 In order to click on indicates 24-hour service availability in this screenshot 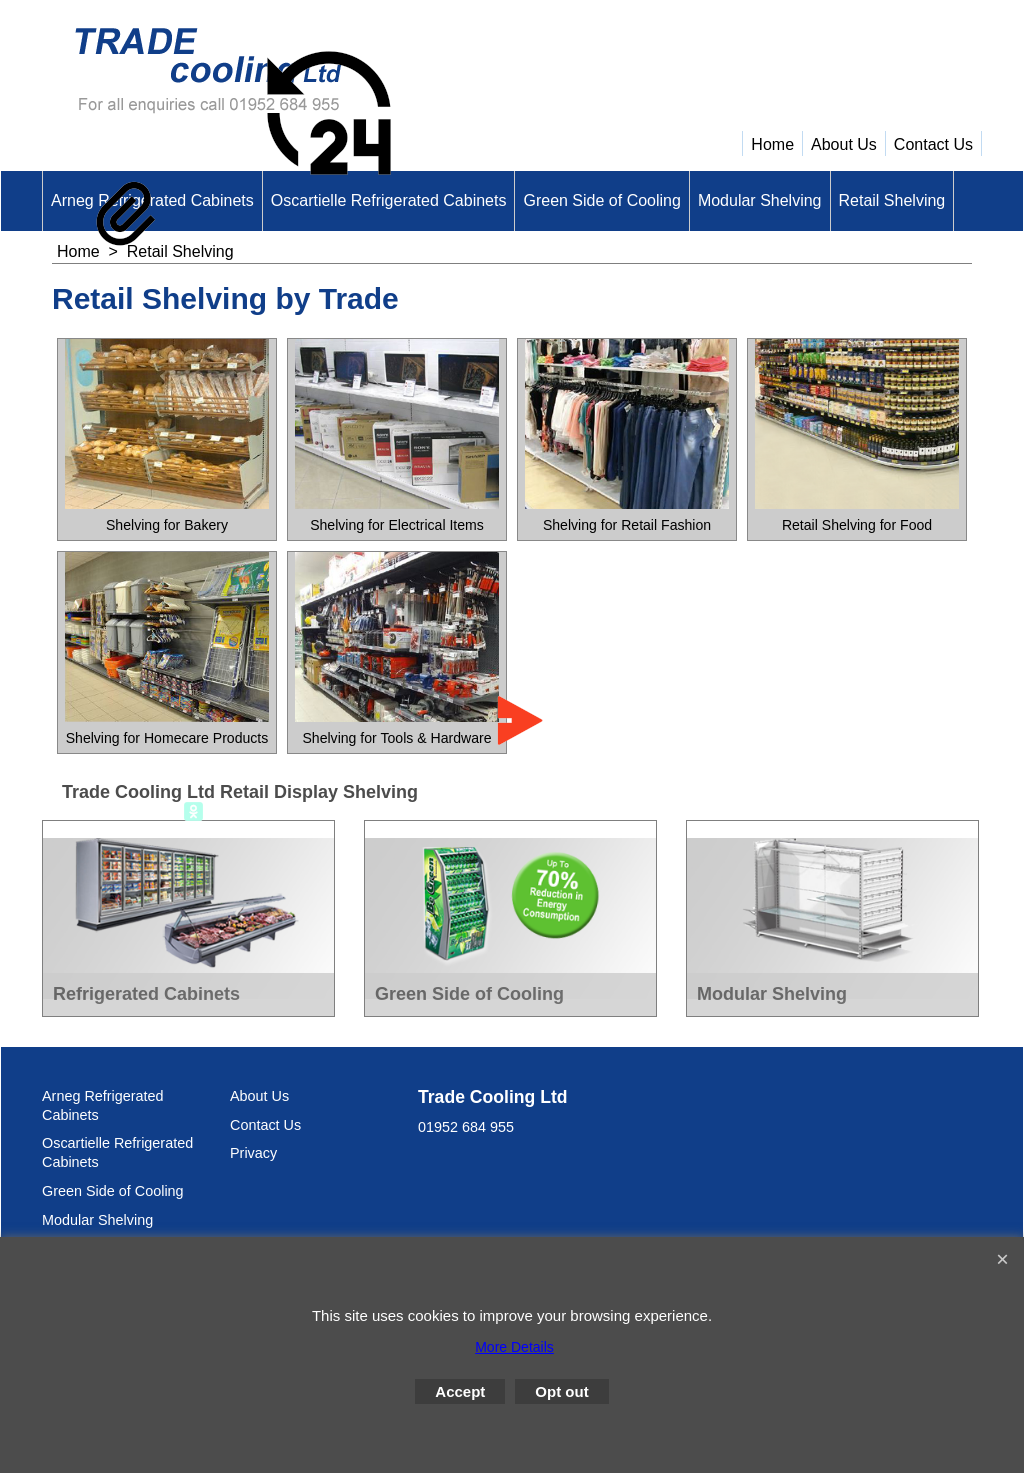, I will do `click(329, 113)`.